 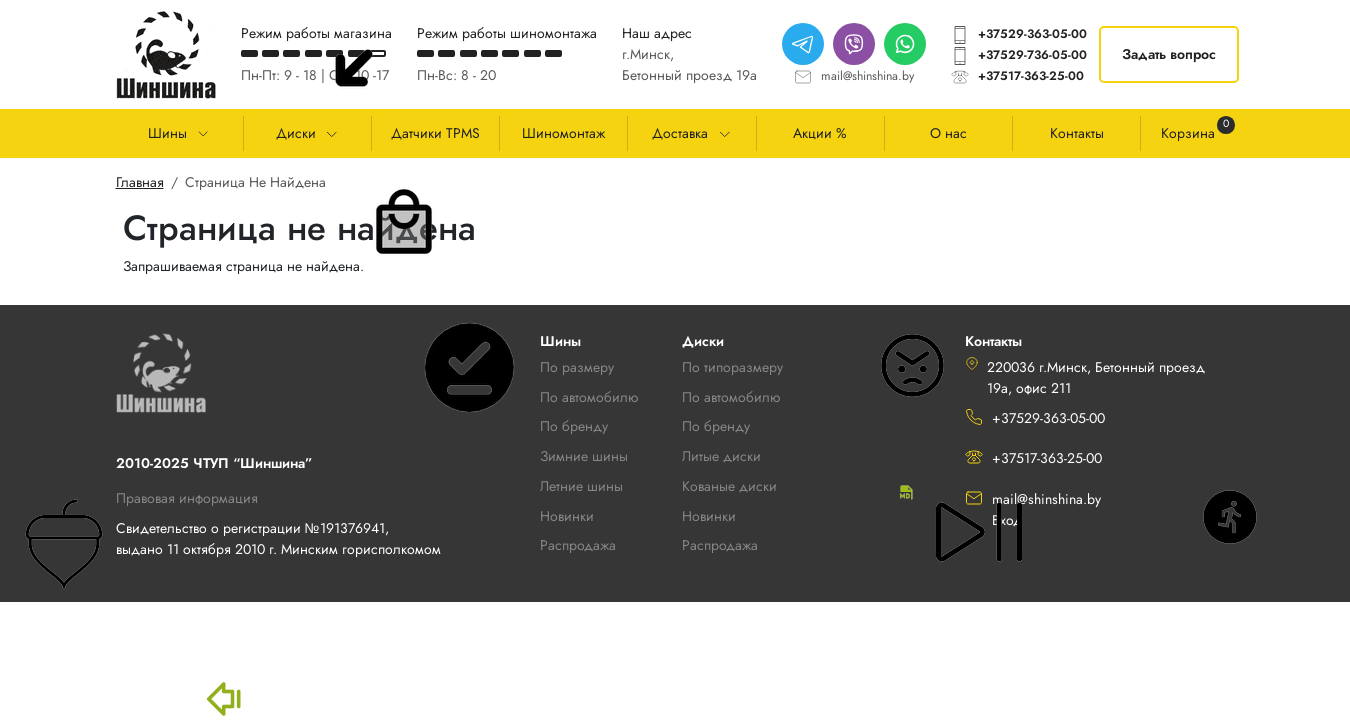 What do you see at coordinates (355, 67) in the screenshot?
I see `access transit entry or exit points` at bounding box center [355, 67].